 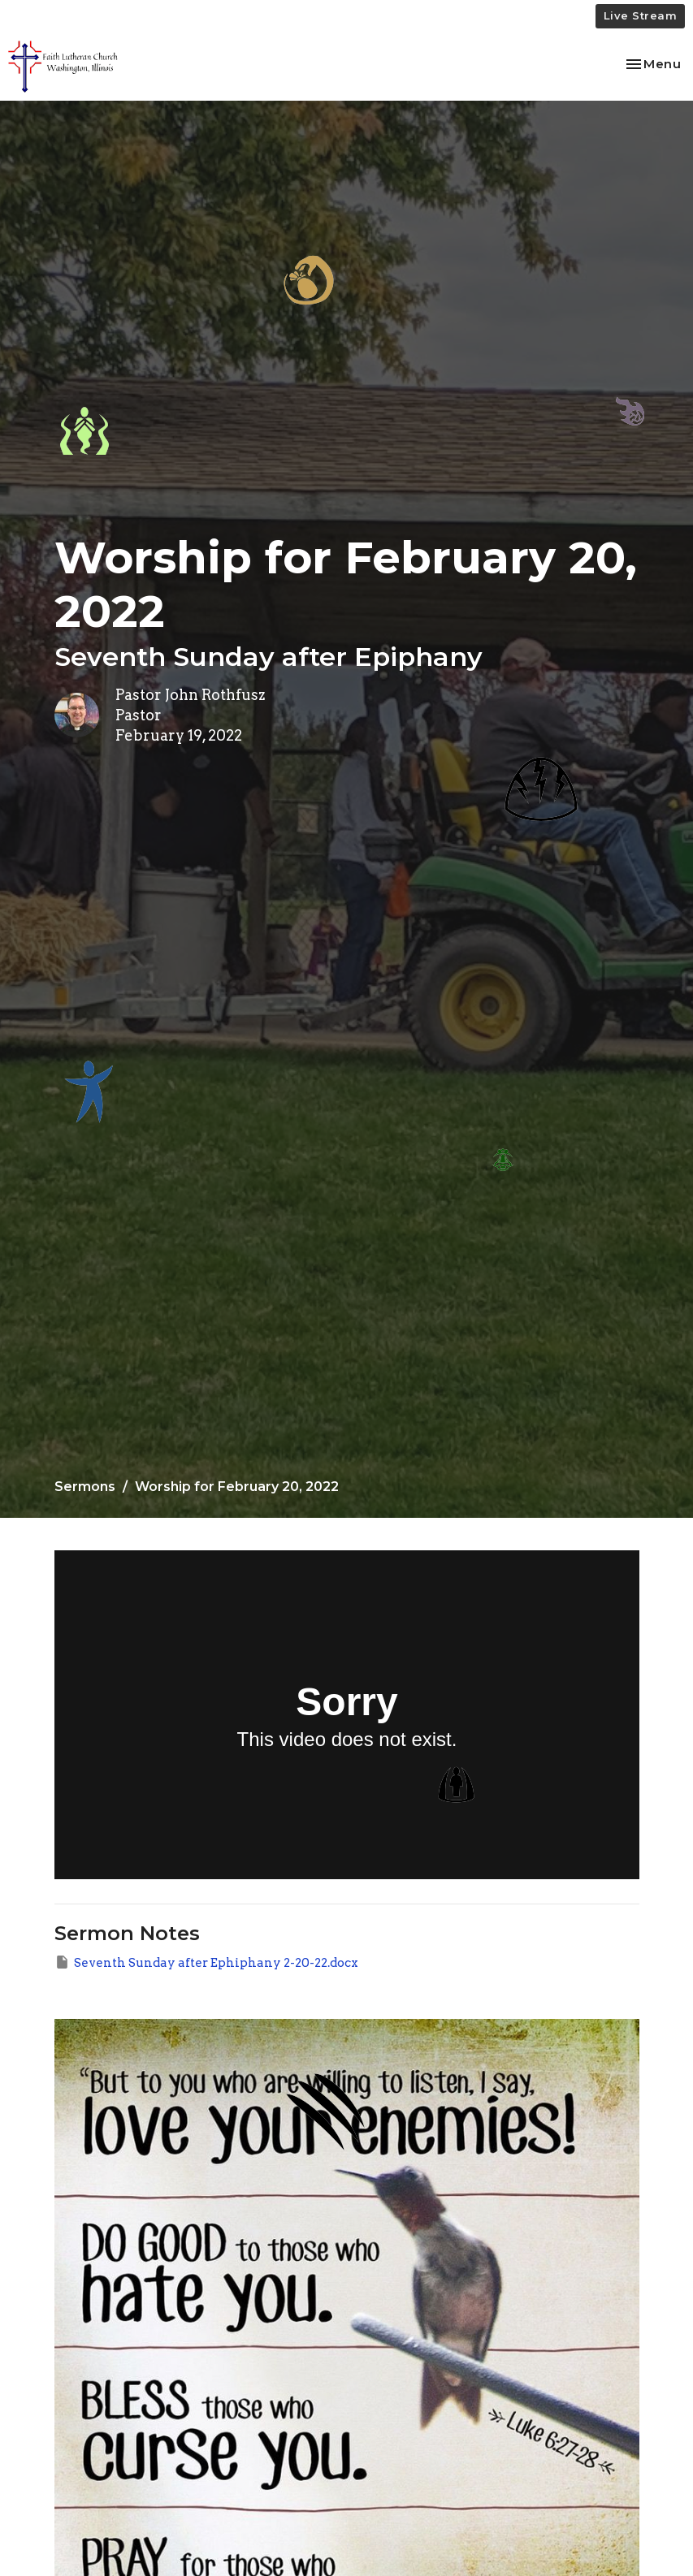 What do you see at coordinates (630, 411) in the screenshot?
I see `fire-type attack or ability in a game` at bounding box center [630, 411].